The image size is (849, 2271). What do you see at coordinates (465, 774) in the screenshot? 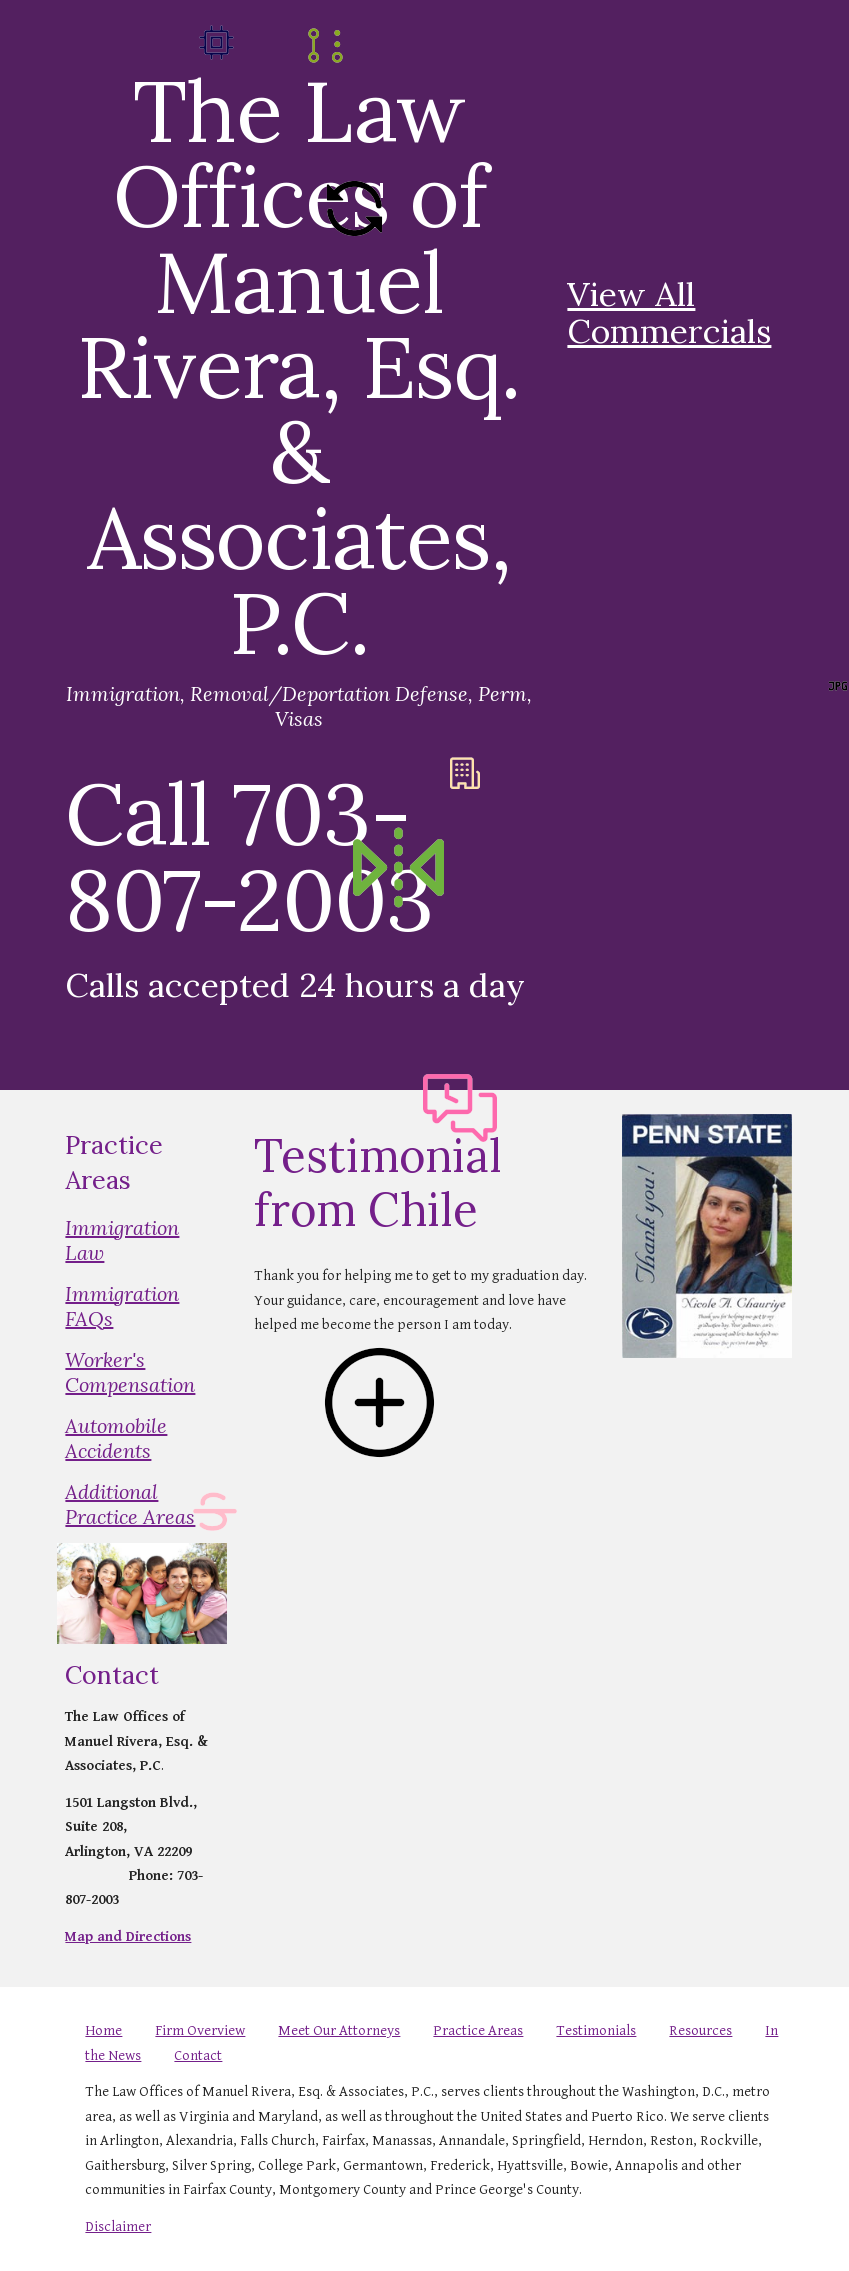
I see `view organization or team settings` at bounding box center [465, 774].